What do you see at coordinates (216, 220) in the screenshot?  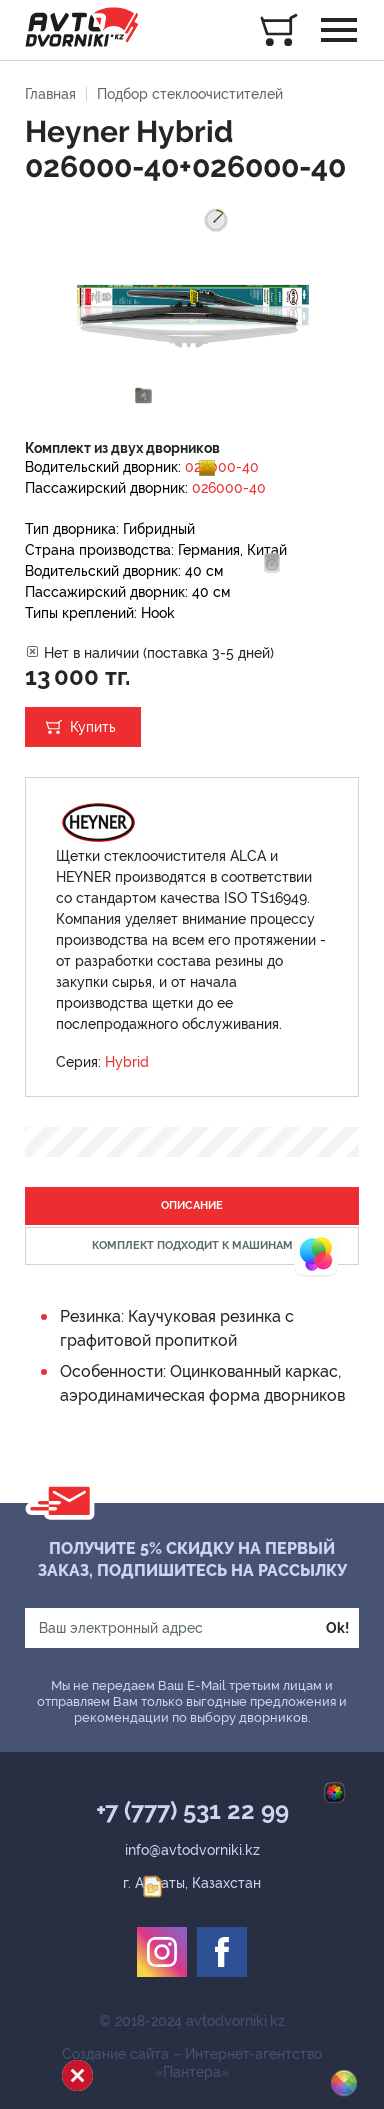 I see `open sysprof system profiler` at bounding box center [216, 220].